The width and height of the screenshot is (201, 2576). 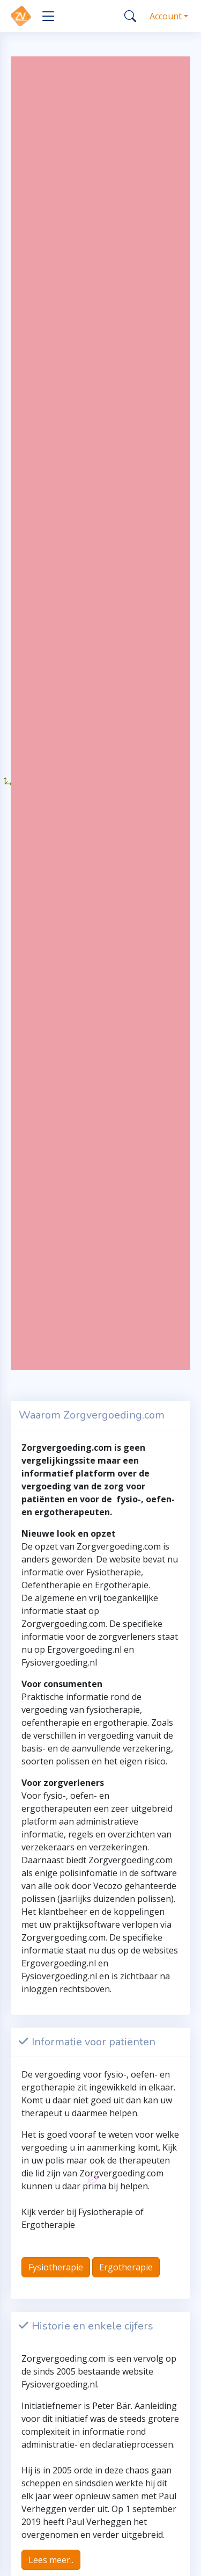 What do you see at coordinates (92, 2179) in the screenshot?
I see `indicates eco-friendly or sustainable option` at bounding box center [92, 2179].